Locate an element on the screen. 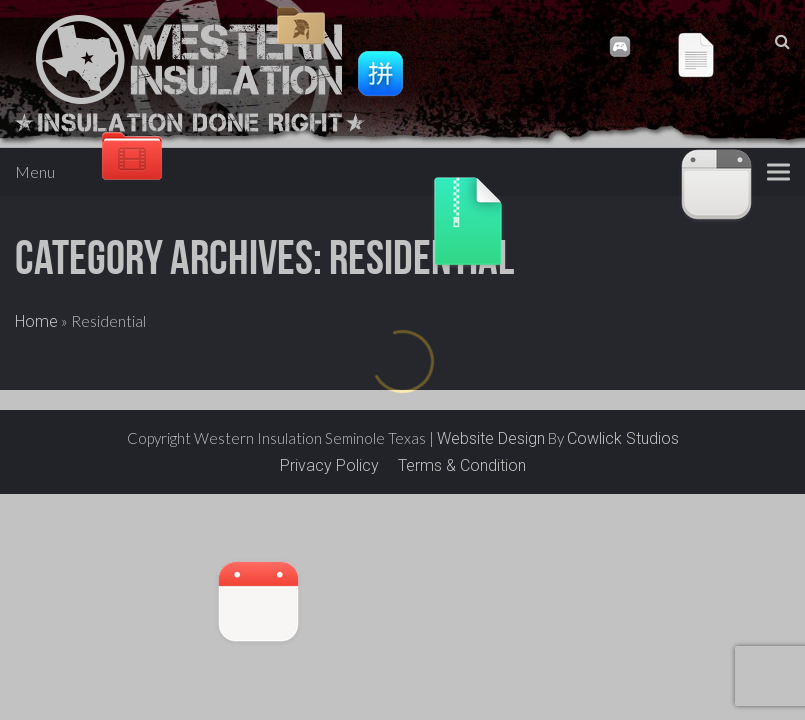  folder containing historical or ancient history files is located at coordinates (301, 27).